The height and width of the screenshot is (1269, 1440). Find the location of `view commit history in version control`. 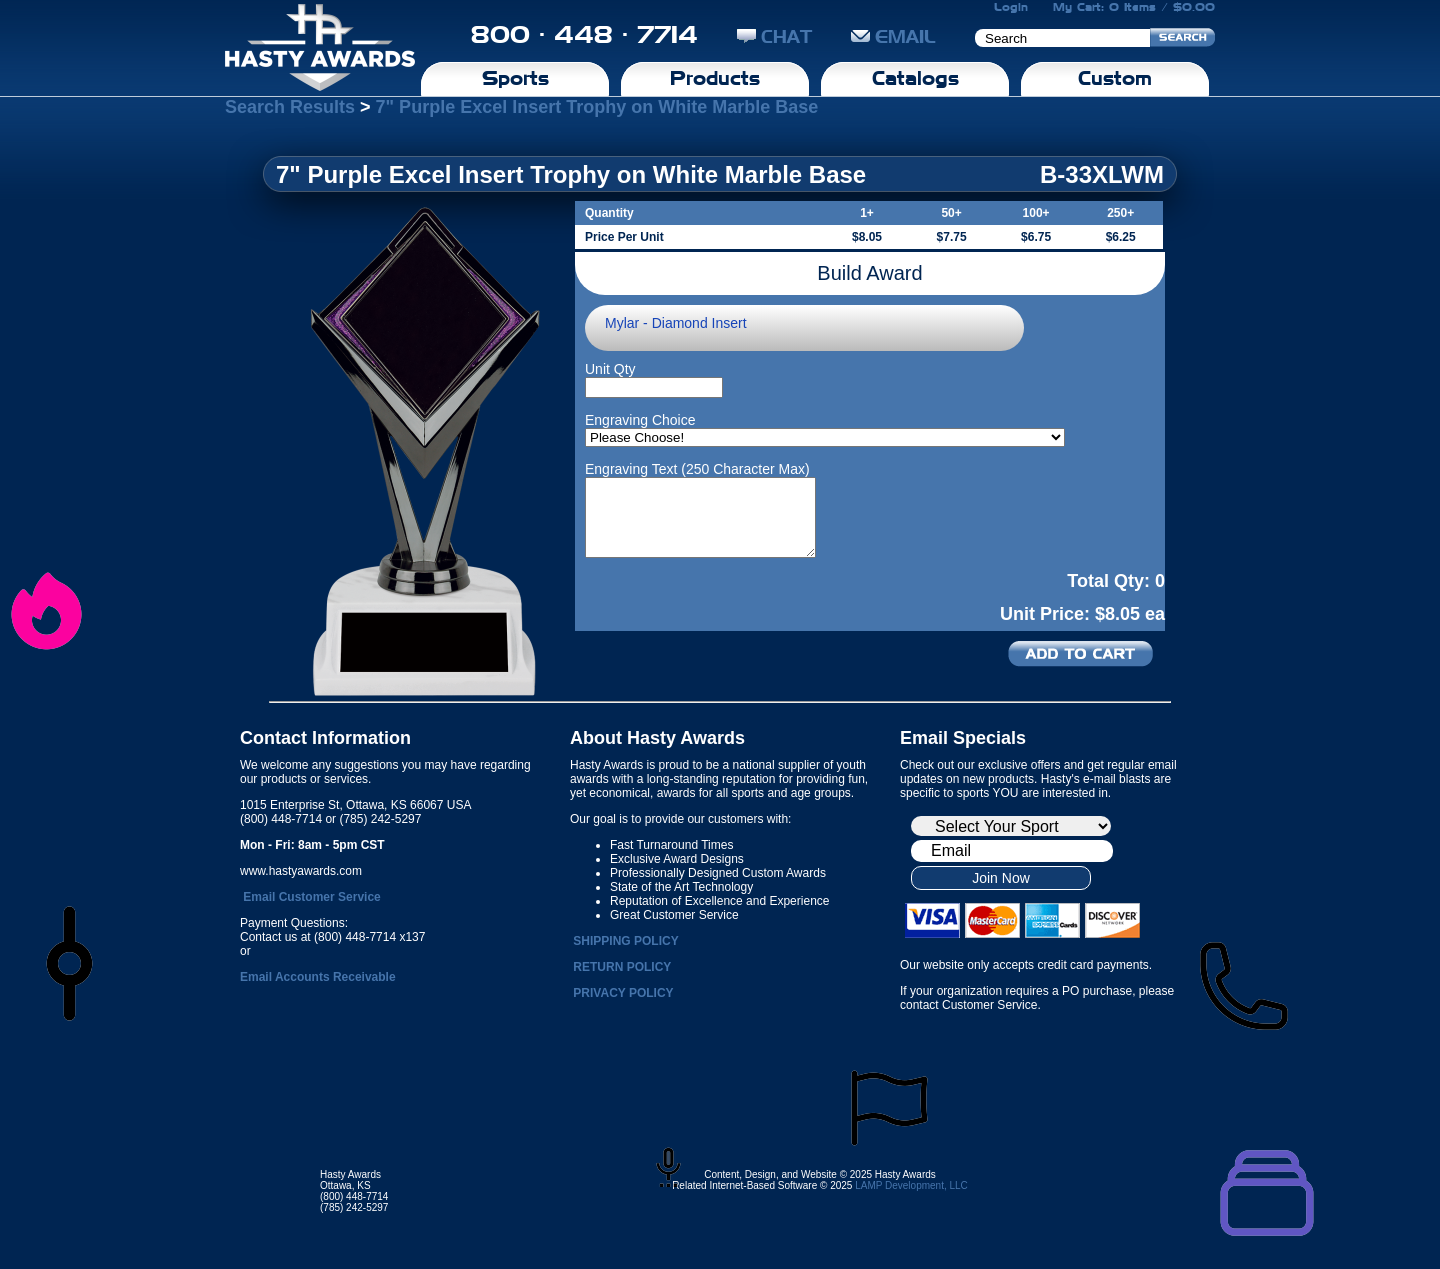

view commit history in version control is located at coordinates (69, 963).